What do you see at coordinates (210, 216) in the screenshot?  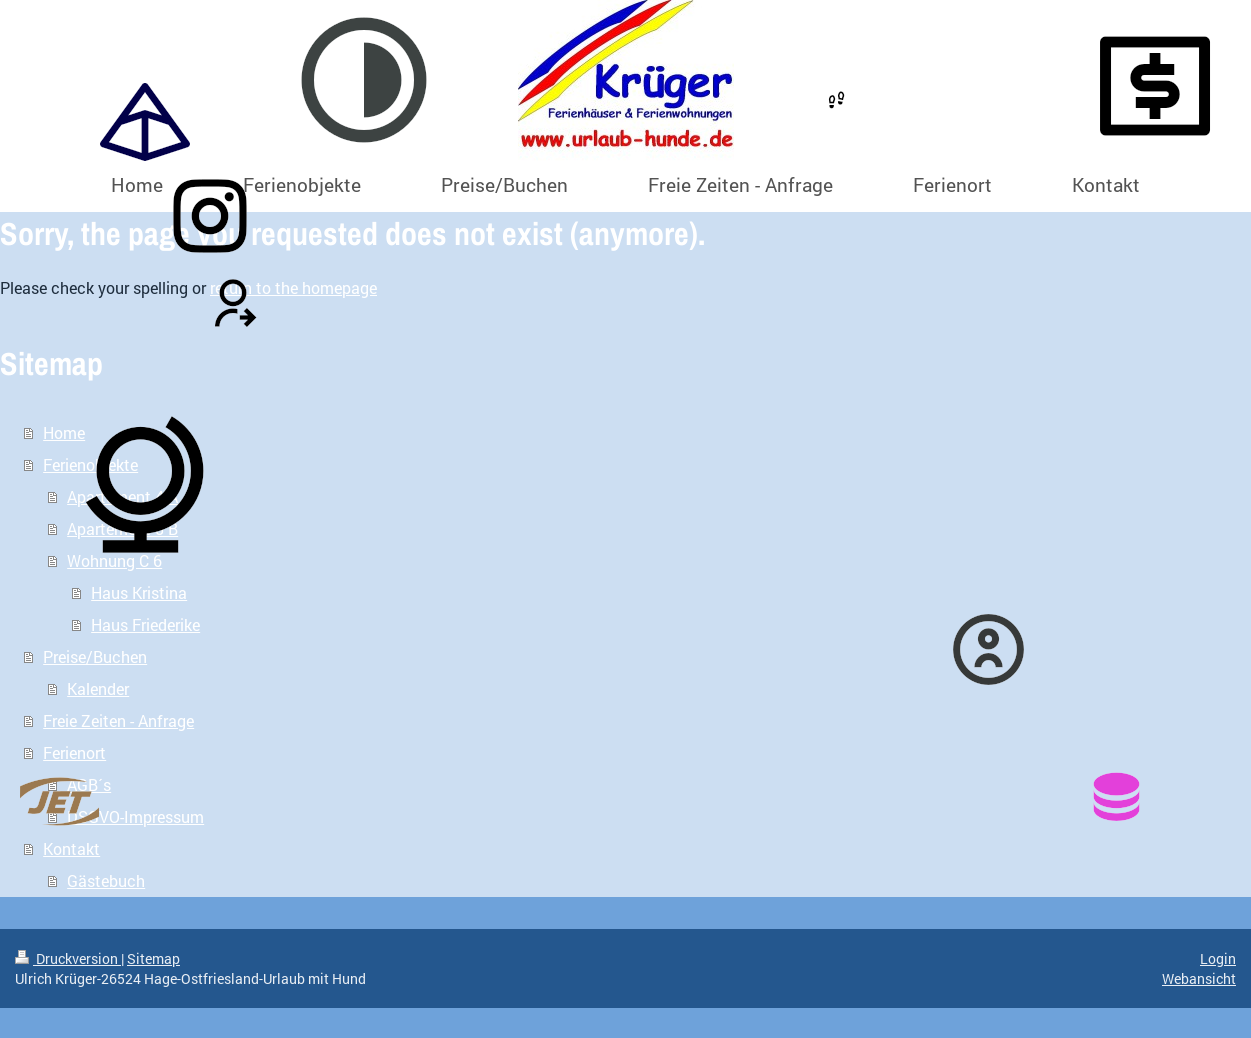 I see `open Instagram app` at bounding box center [210, 216].